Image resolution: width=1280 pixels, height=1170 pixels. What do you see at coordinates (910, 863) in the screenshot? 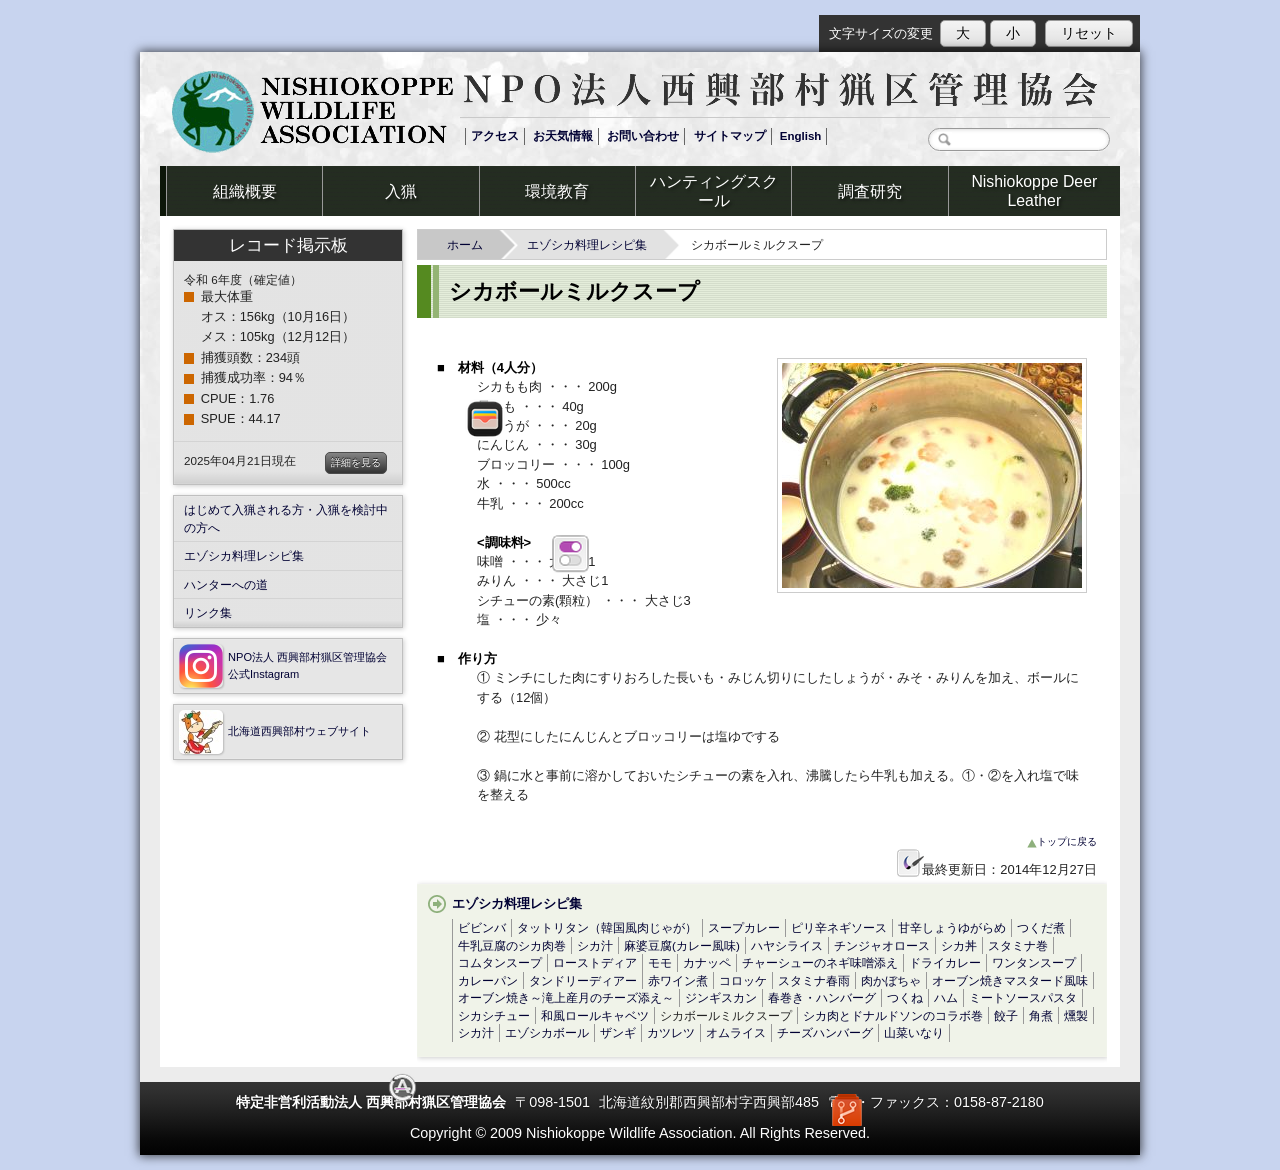
I see `create a new application or software project` at bounding box center [910, 863].